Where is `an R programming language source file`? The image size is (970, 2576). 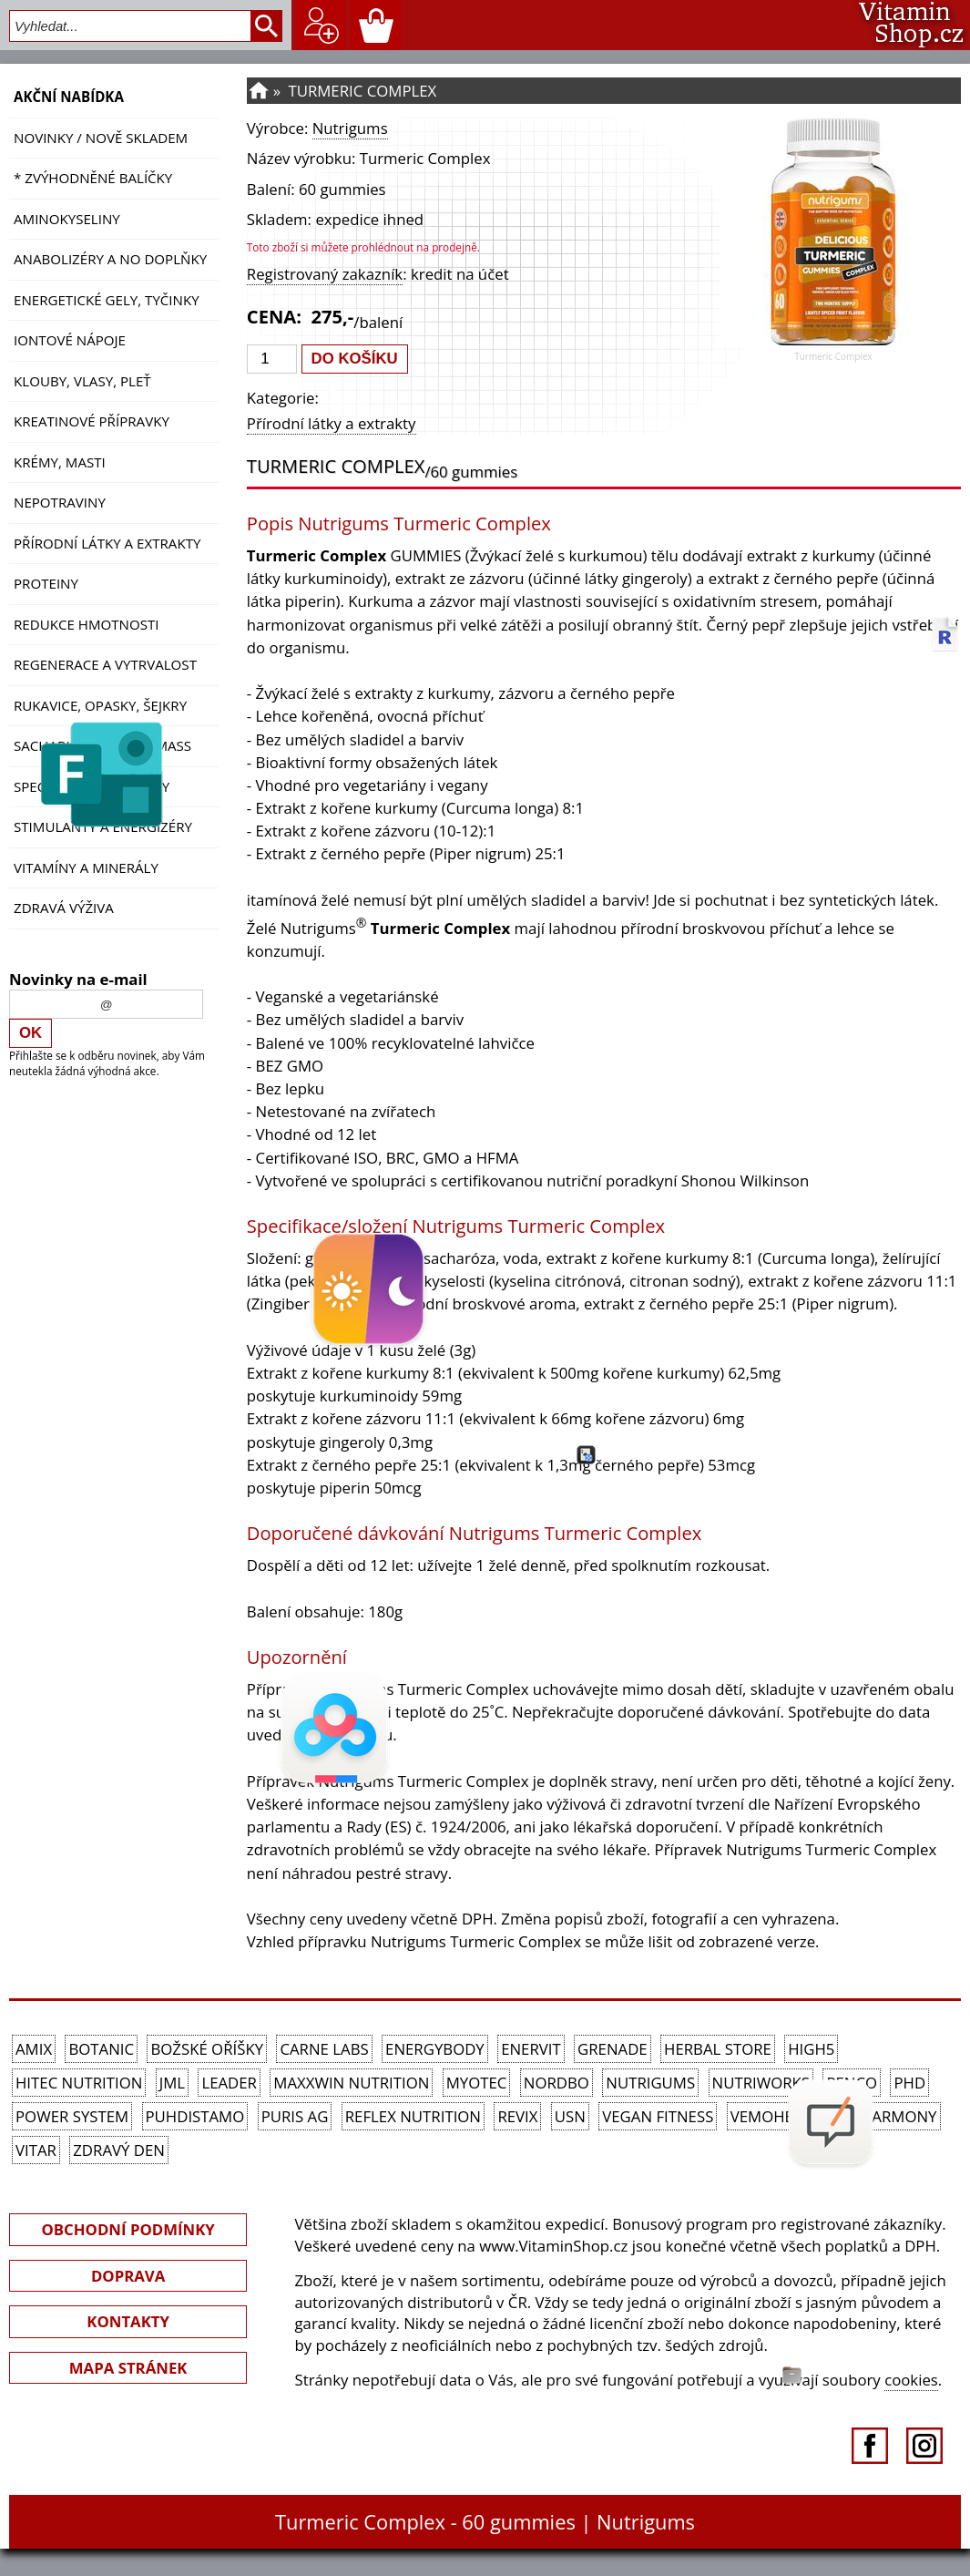 an R programming language source file is located at coordinates (944, 634).